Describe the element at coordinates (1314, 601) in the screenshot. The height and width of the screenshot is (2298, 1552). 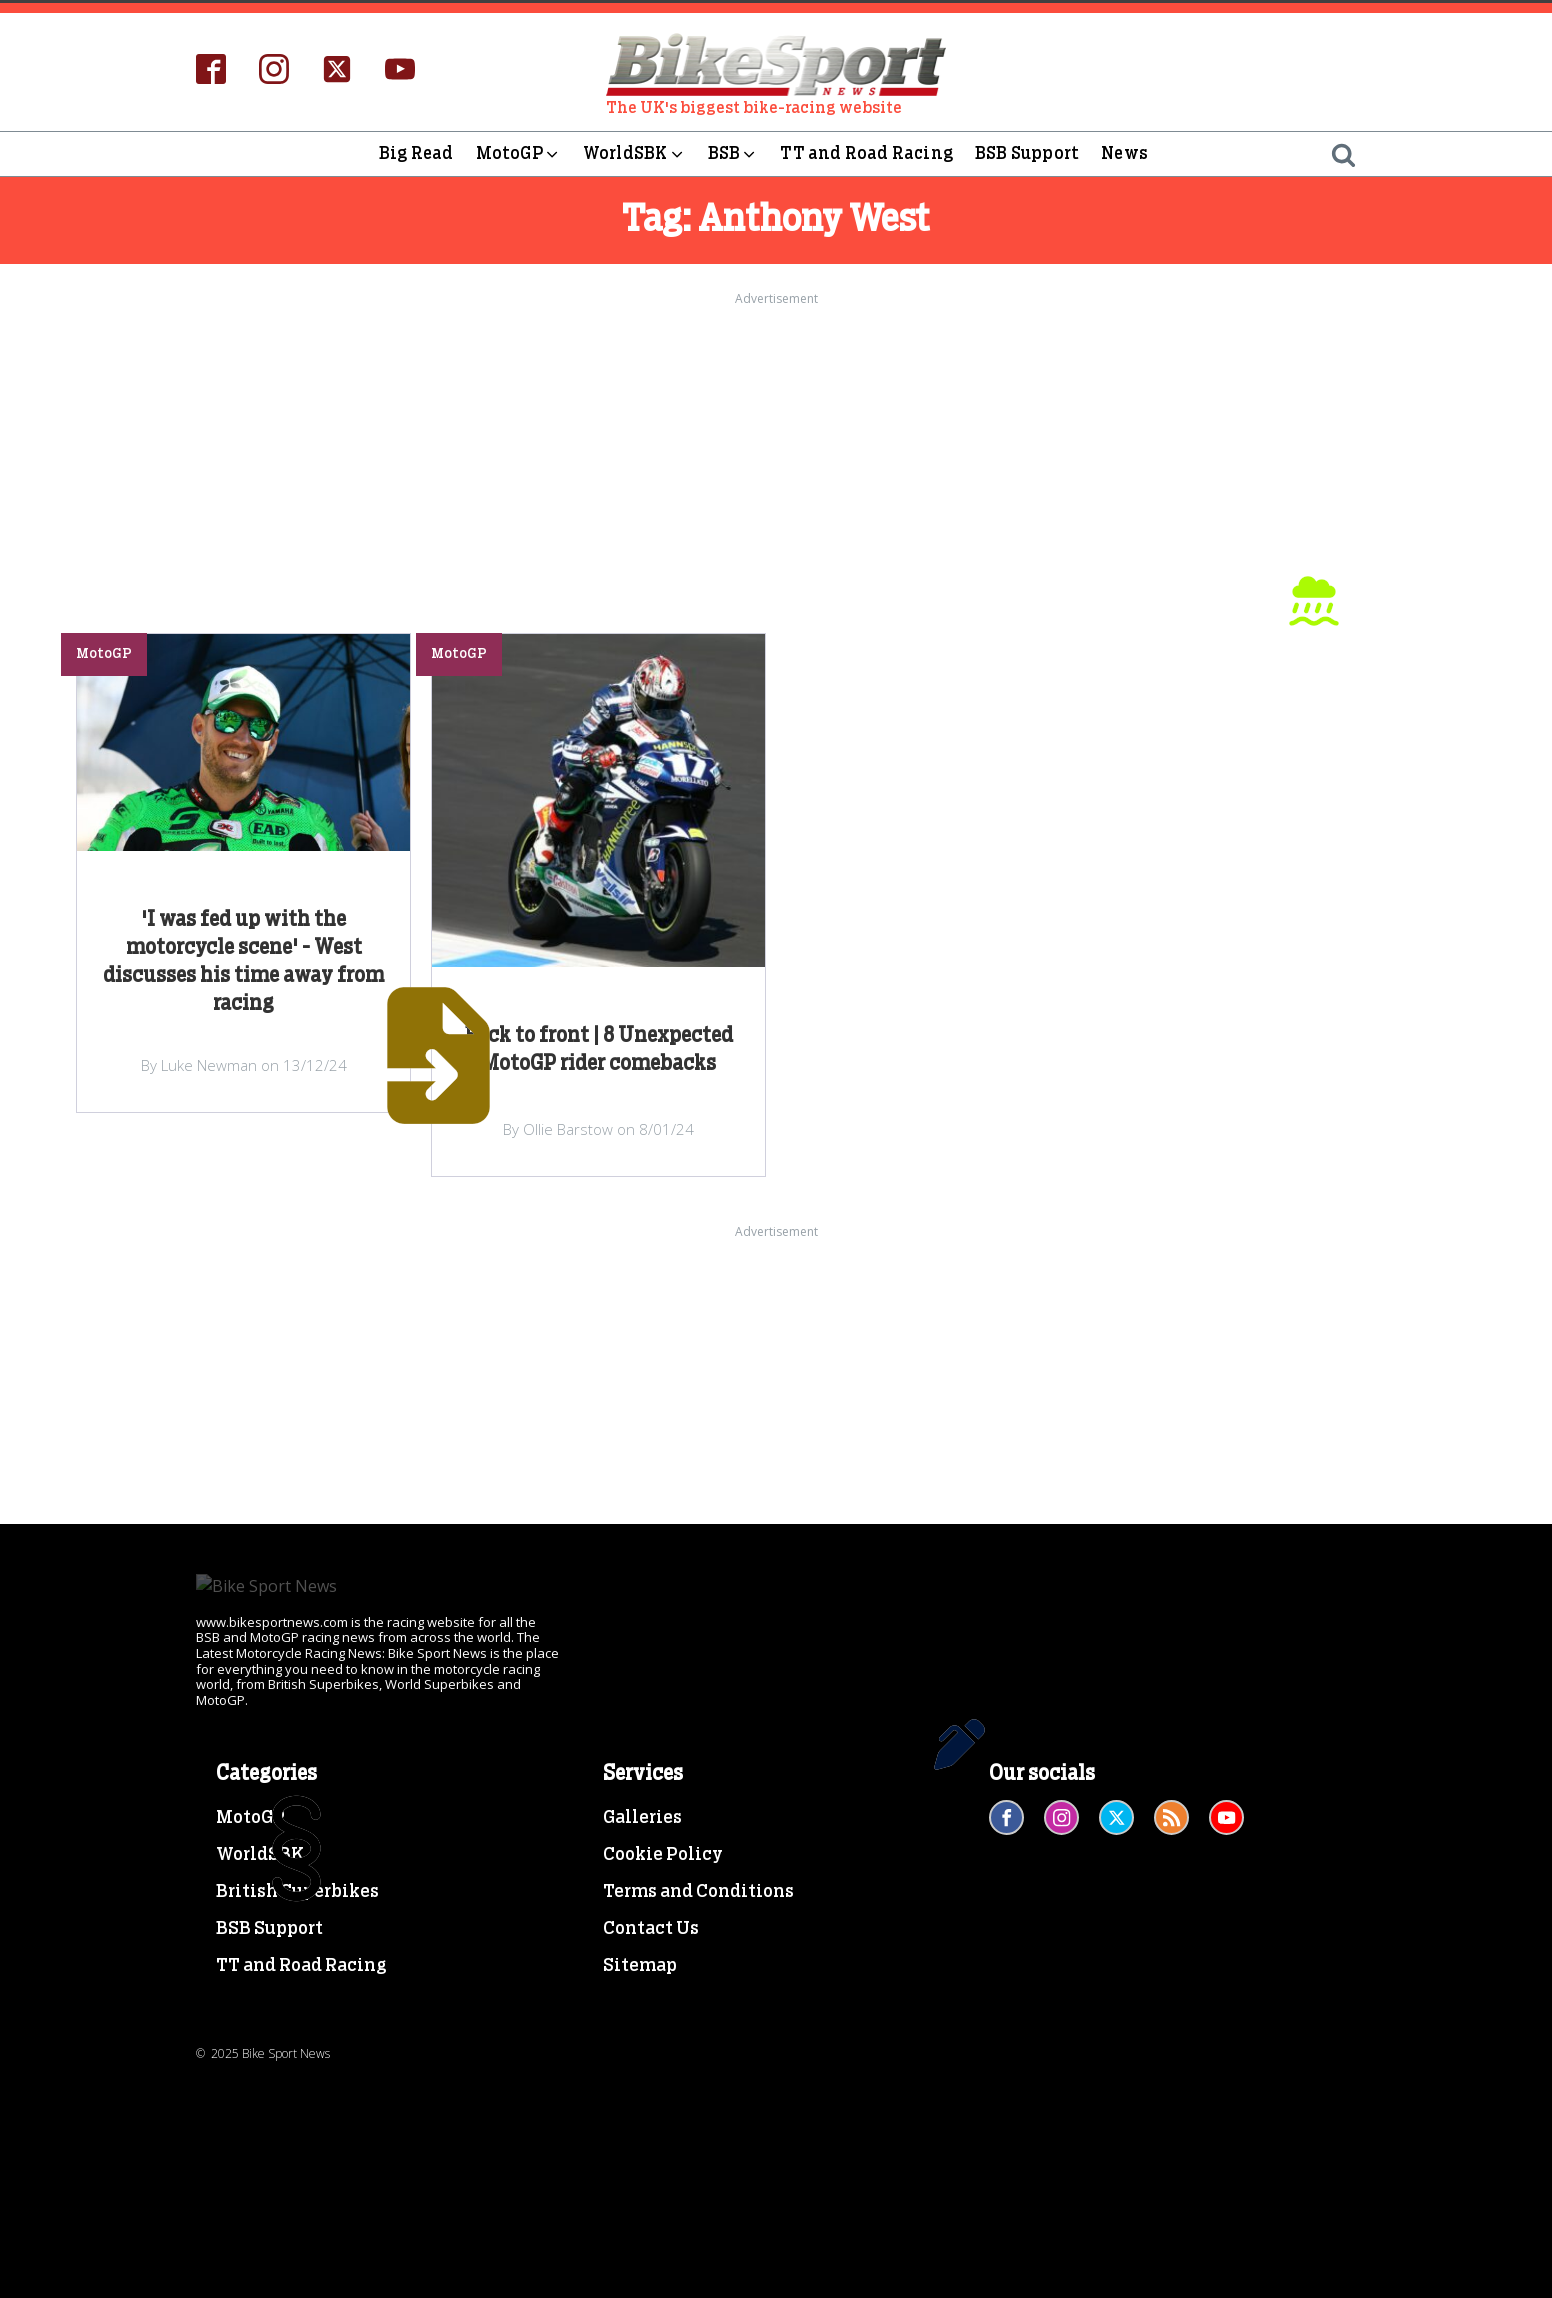
I see `indicates rainy weather with flooding conditions` at that location.